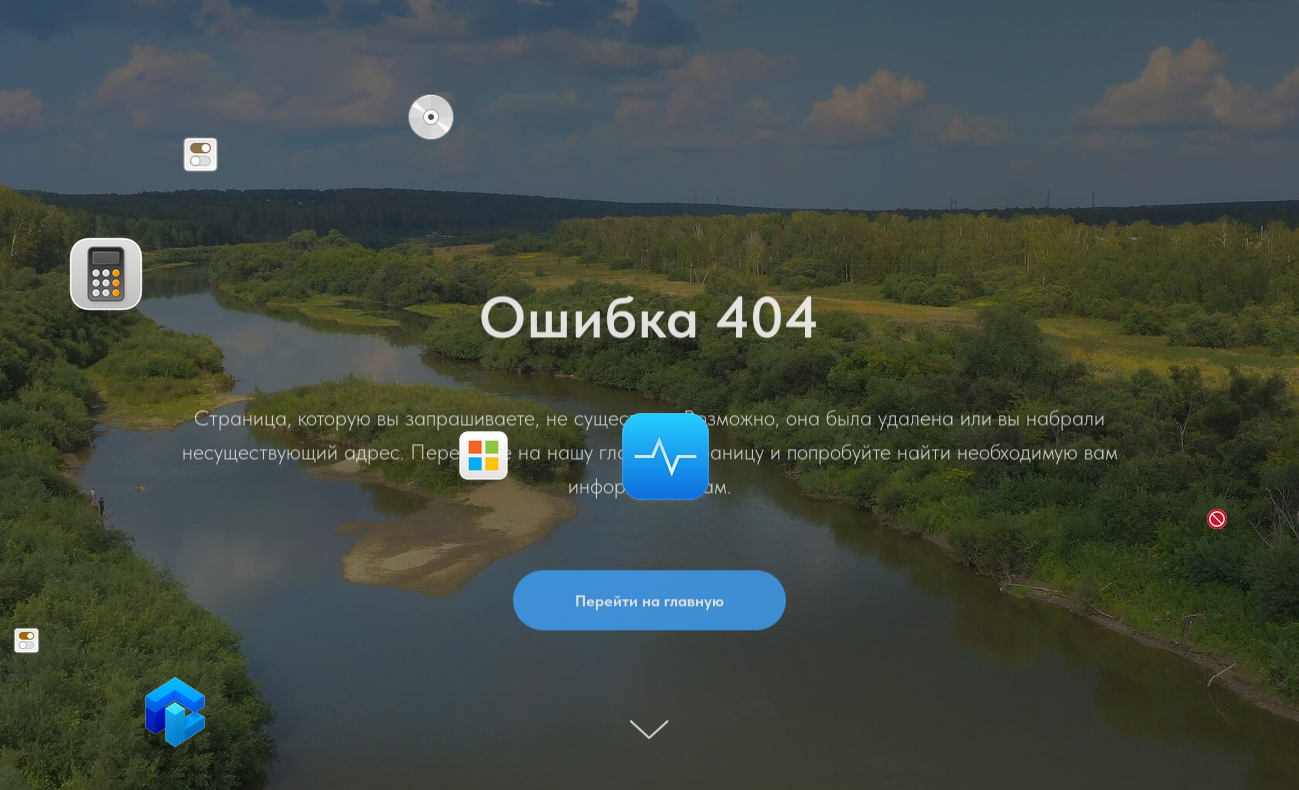 The height and width of the screenshot is (790, 1299). I want to click on open the calculator app, so click(106, 274).